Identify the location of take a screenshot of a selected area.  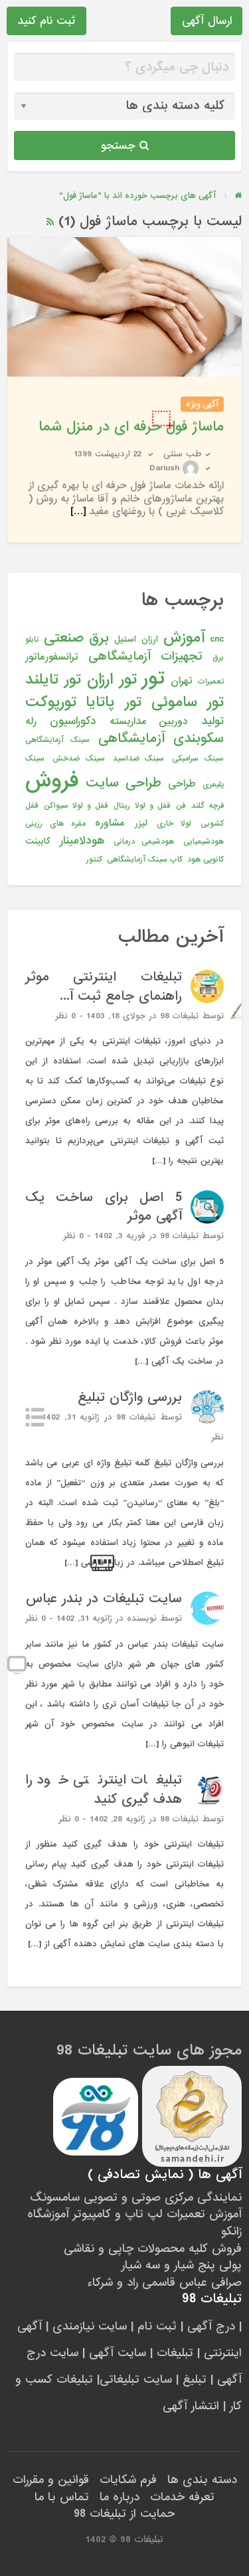
(162, 419).